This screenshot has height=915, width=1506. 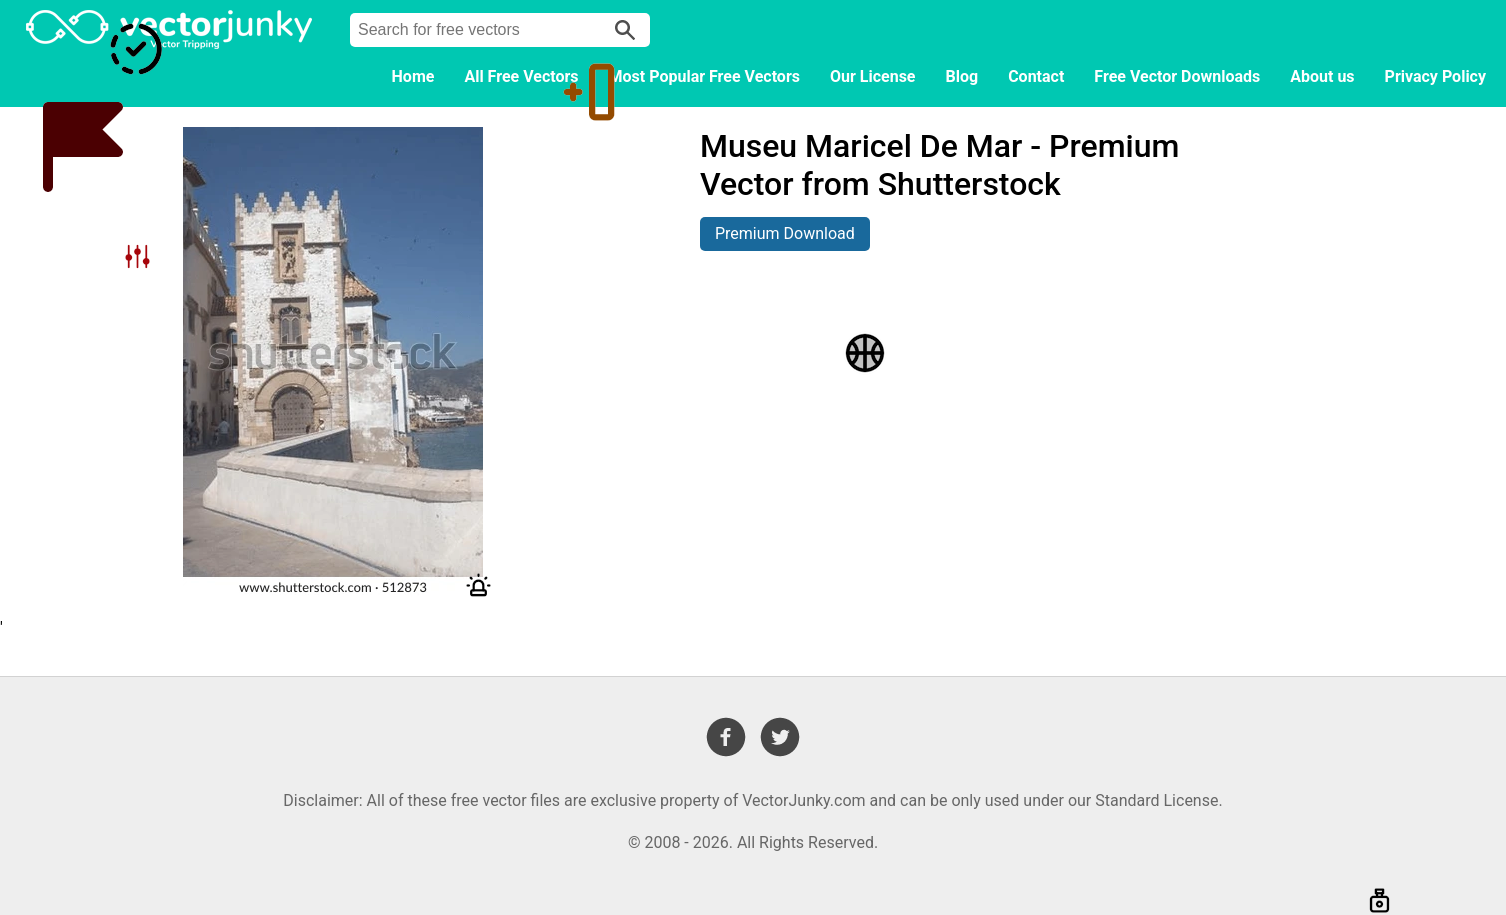 I want to click on adjust settings or preferences, so click(x=137, y=256).